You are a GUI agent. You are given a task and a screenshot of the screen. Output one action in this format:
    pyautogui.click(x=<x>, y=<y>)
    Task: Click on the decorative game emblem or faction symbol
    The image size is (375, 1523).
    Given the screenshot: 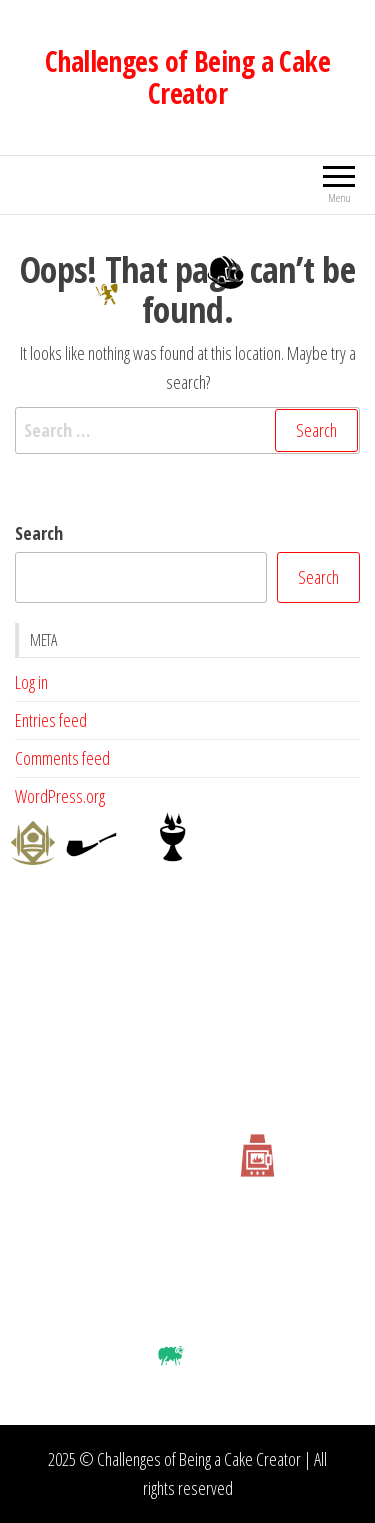 What is the action you would take?
    pyautogui.click(x=33, y=843)
    